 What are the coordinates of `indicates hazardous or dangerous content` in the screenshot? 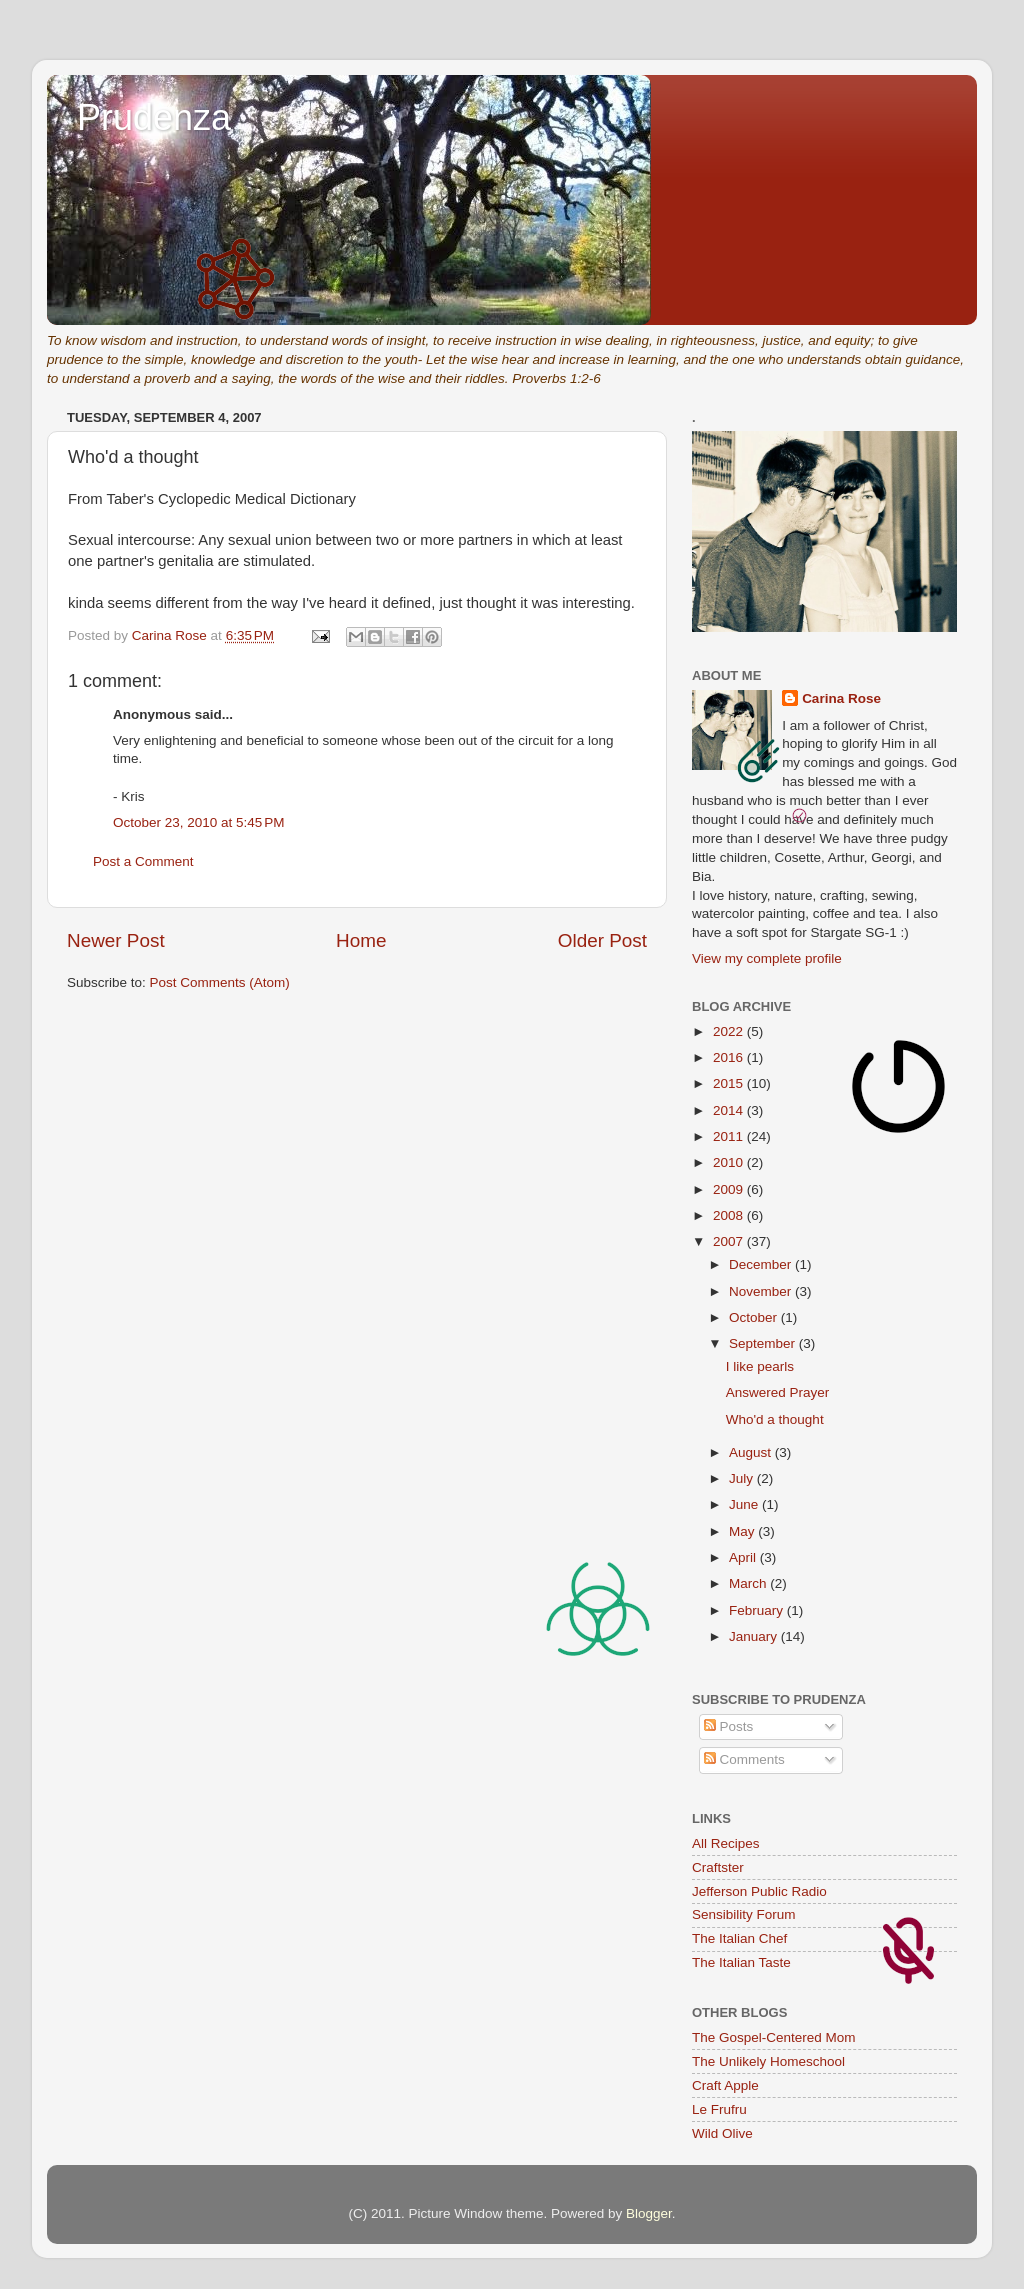 It's located at (598, 1612).